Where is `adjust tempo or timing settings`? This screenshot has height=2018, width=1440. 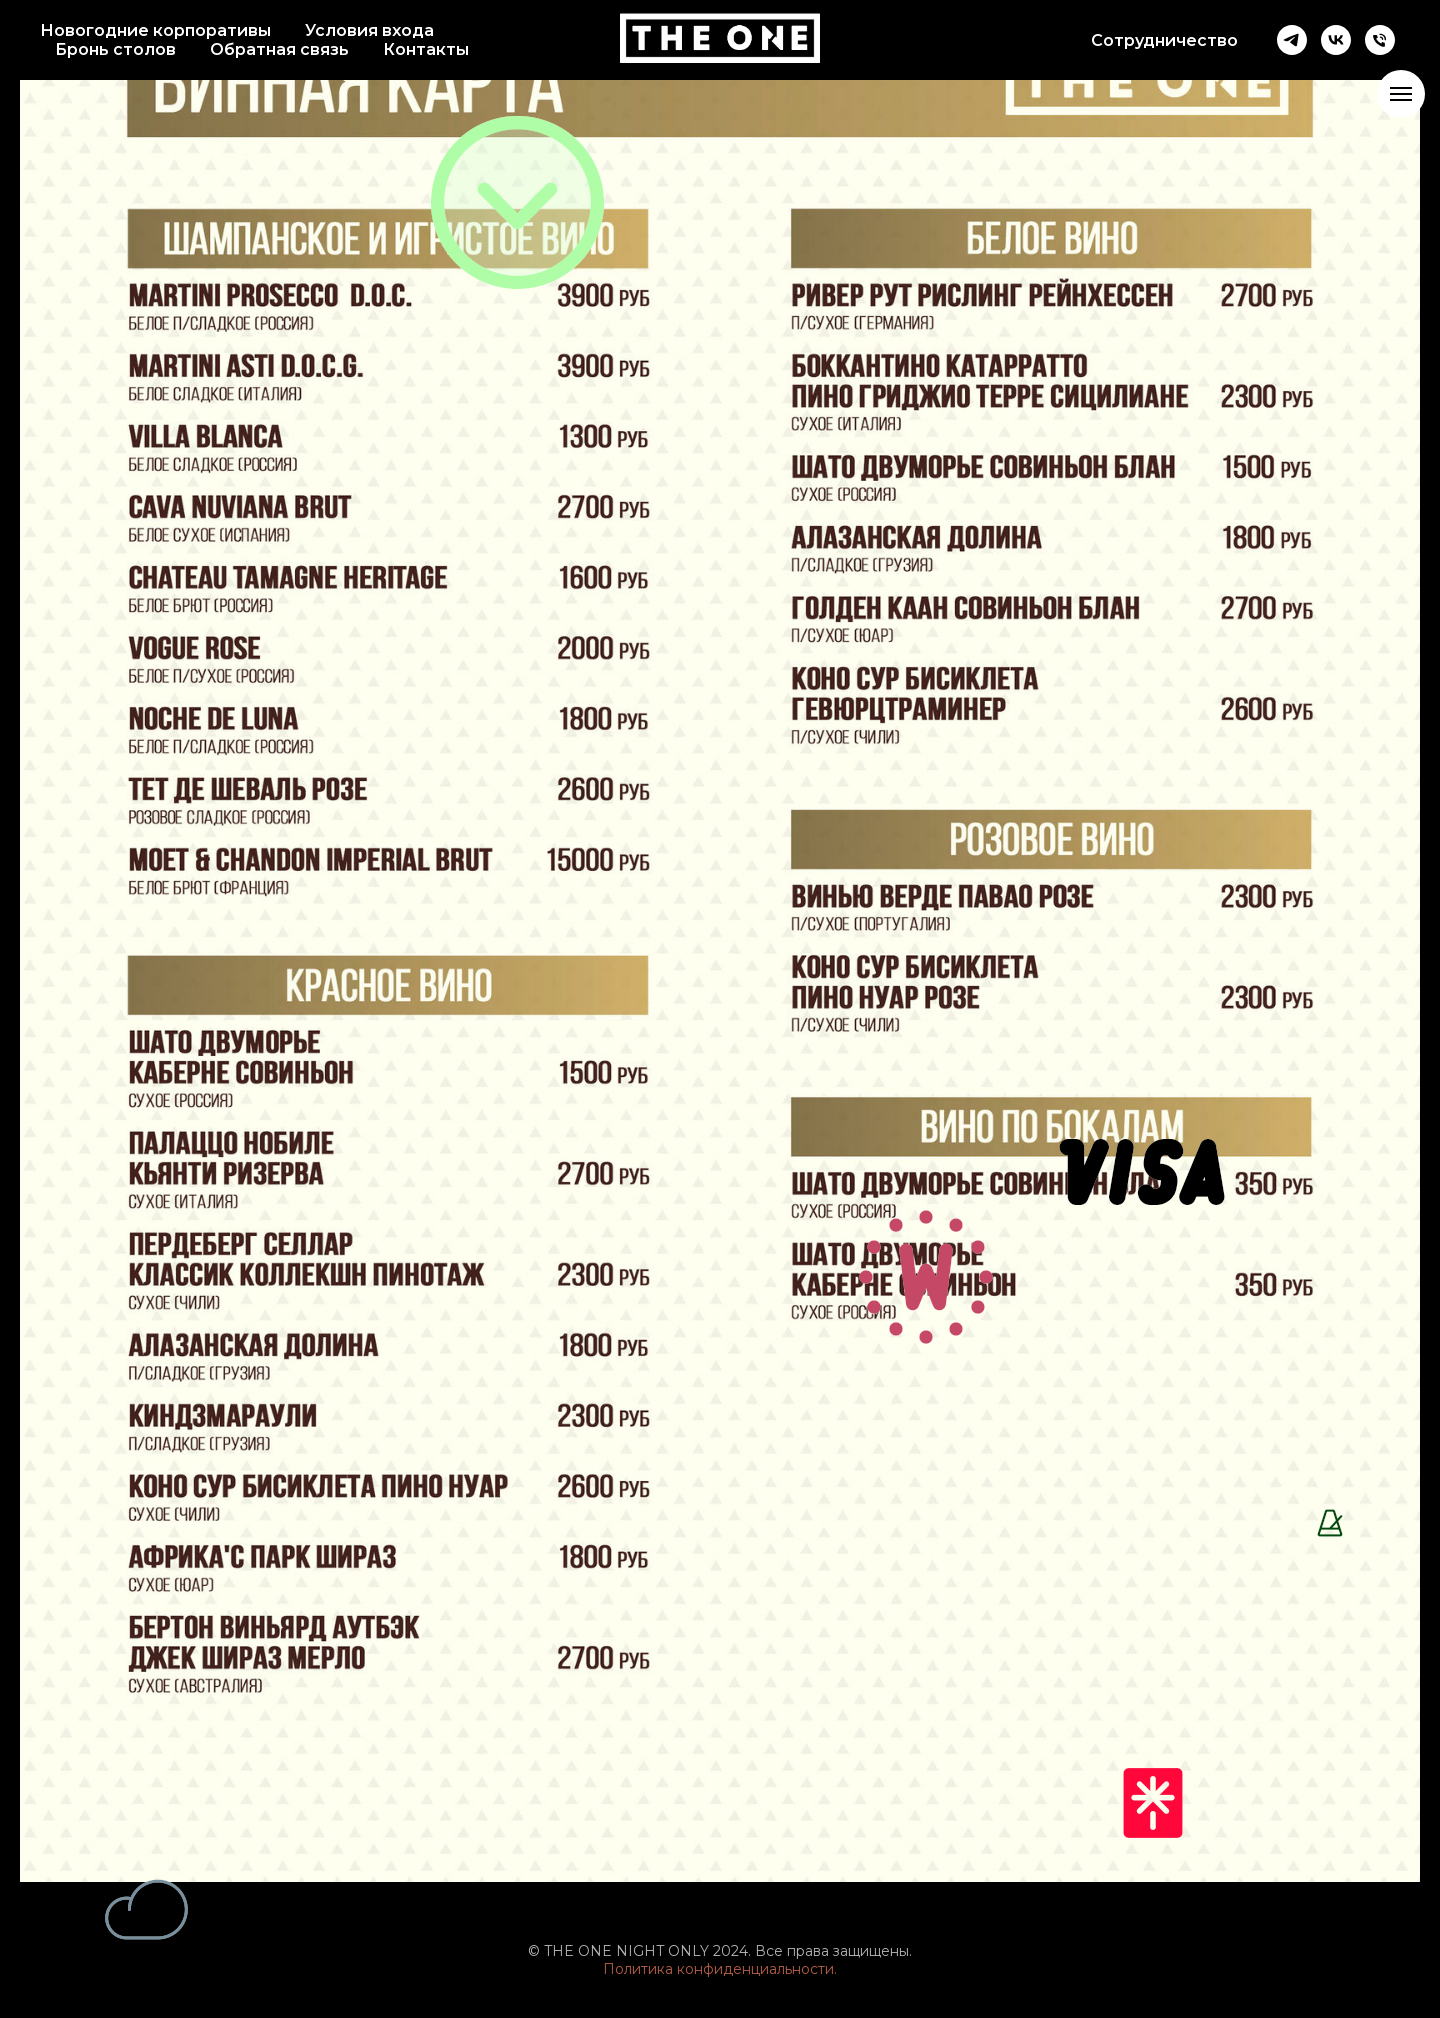 adjust tempo or timing settings is located at coordinates (1330, 1523).